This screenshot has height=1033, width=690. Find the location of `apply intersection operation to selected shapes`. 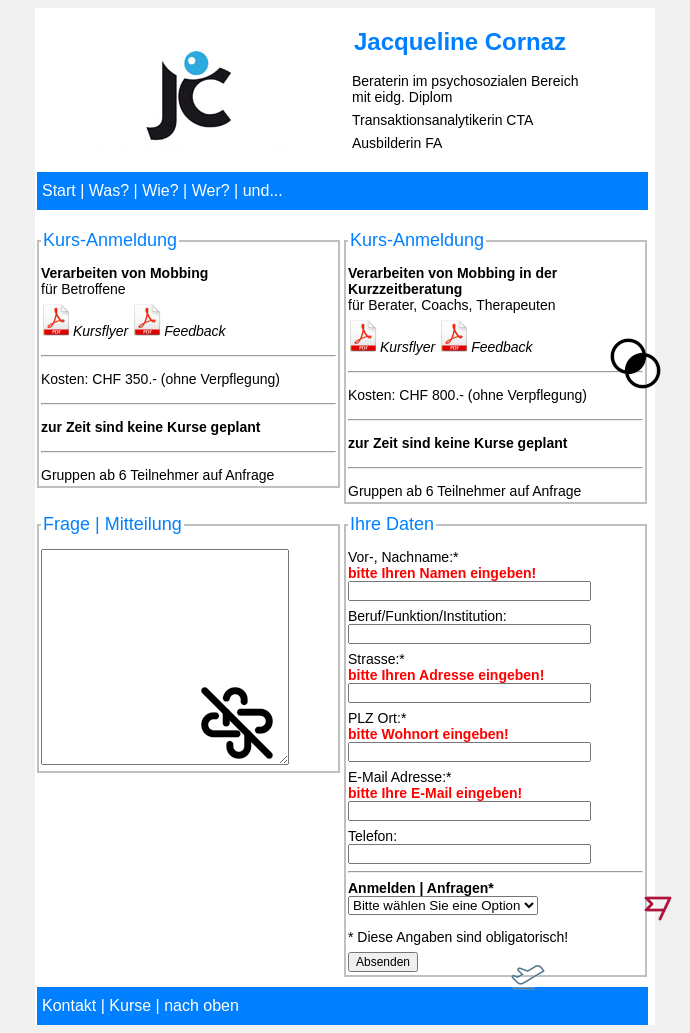

apply intersection operation to selected shapes is located at coordinates (635, 363).